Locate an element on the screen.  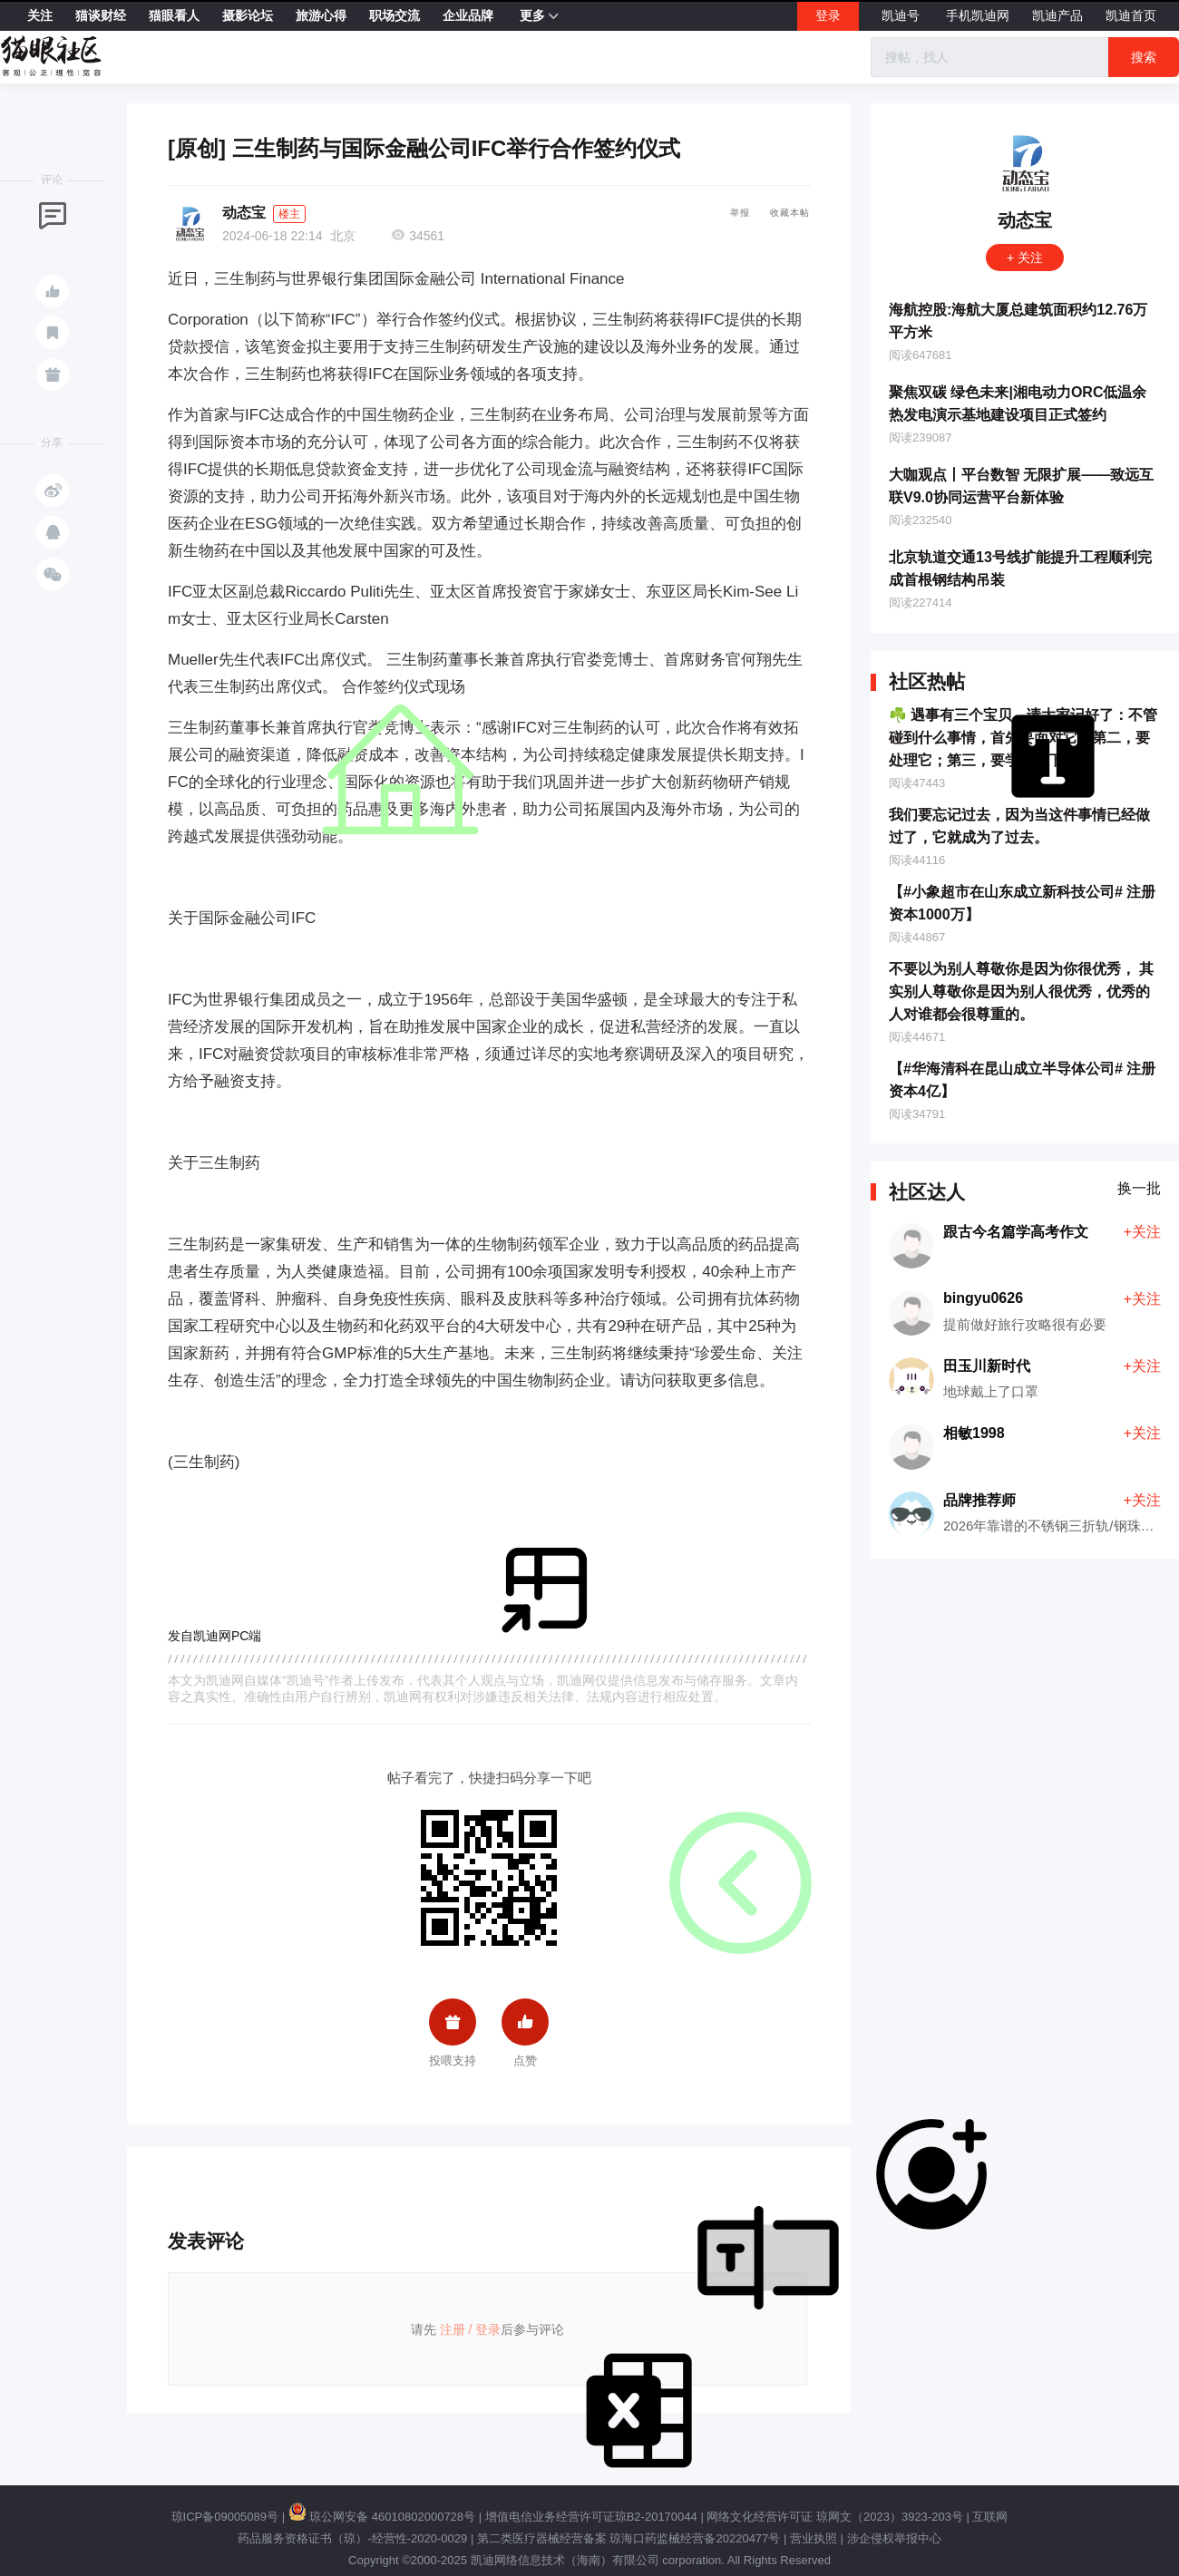
create a shortcut to this table is located at coordinates (546, 1588).